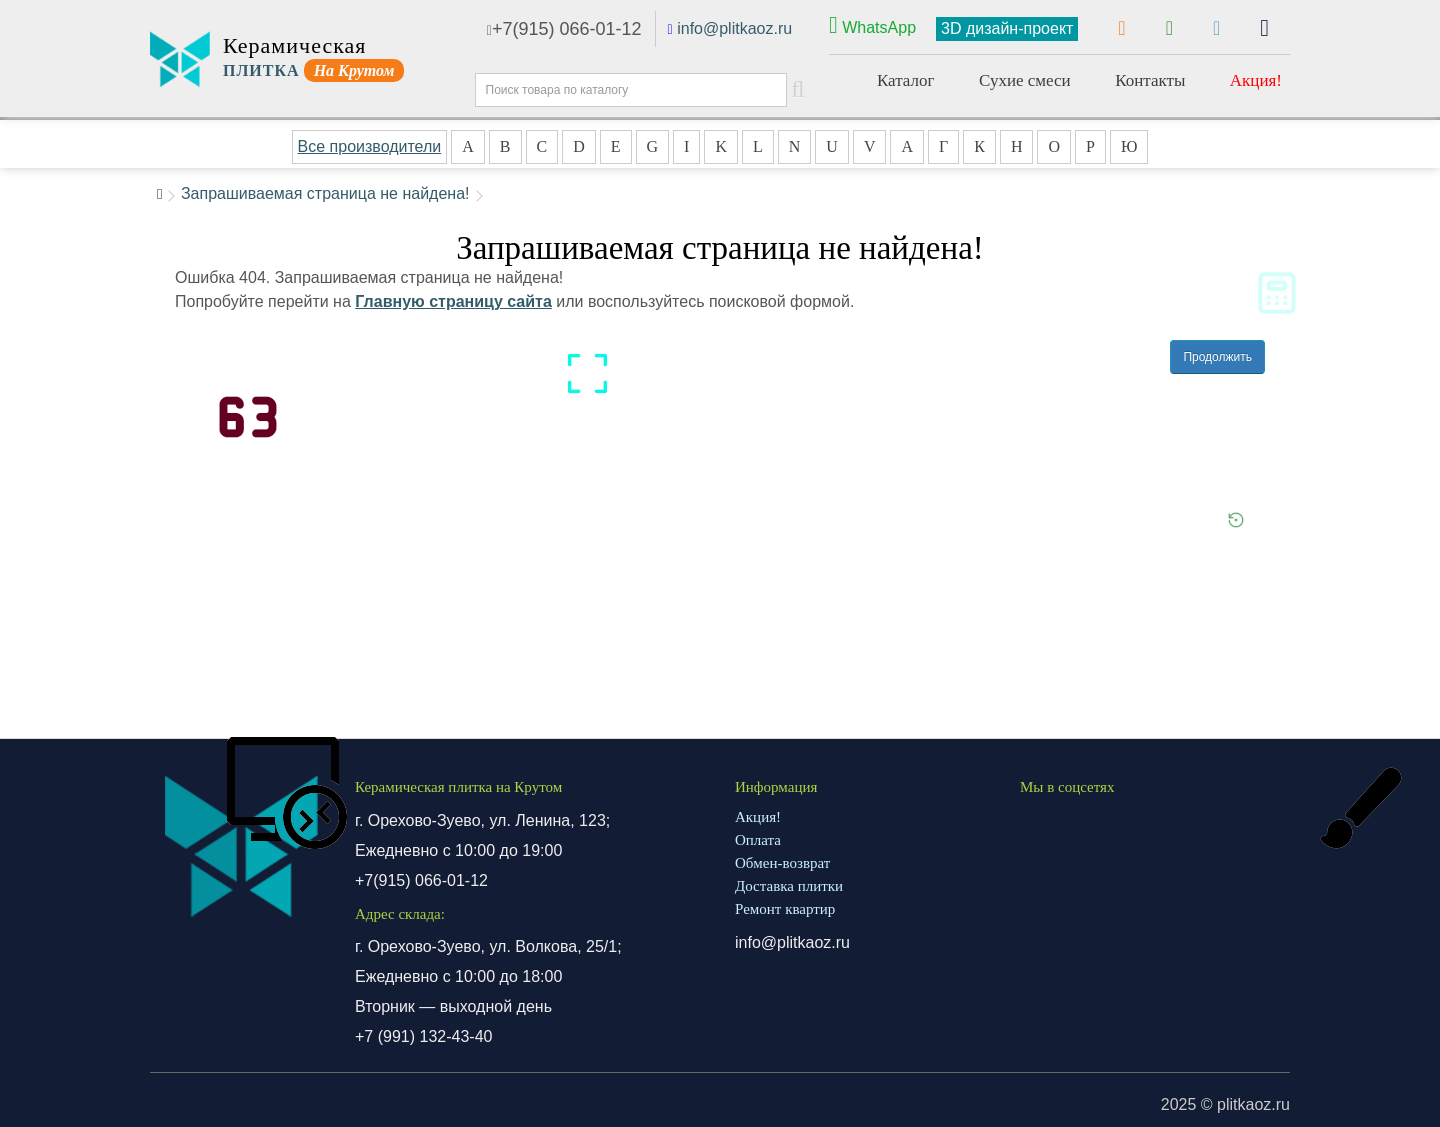  What do you see at coordinates (1236, 520) in the screenshot?
I see `restore to a previous state` at bounding box center [1236, 520].